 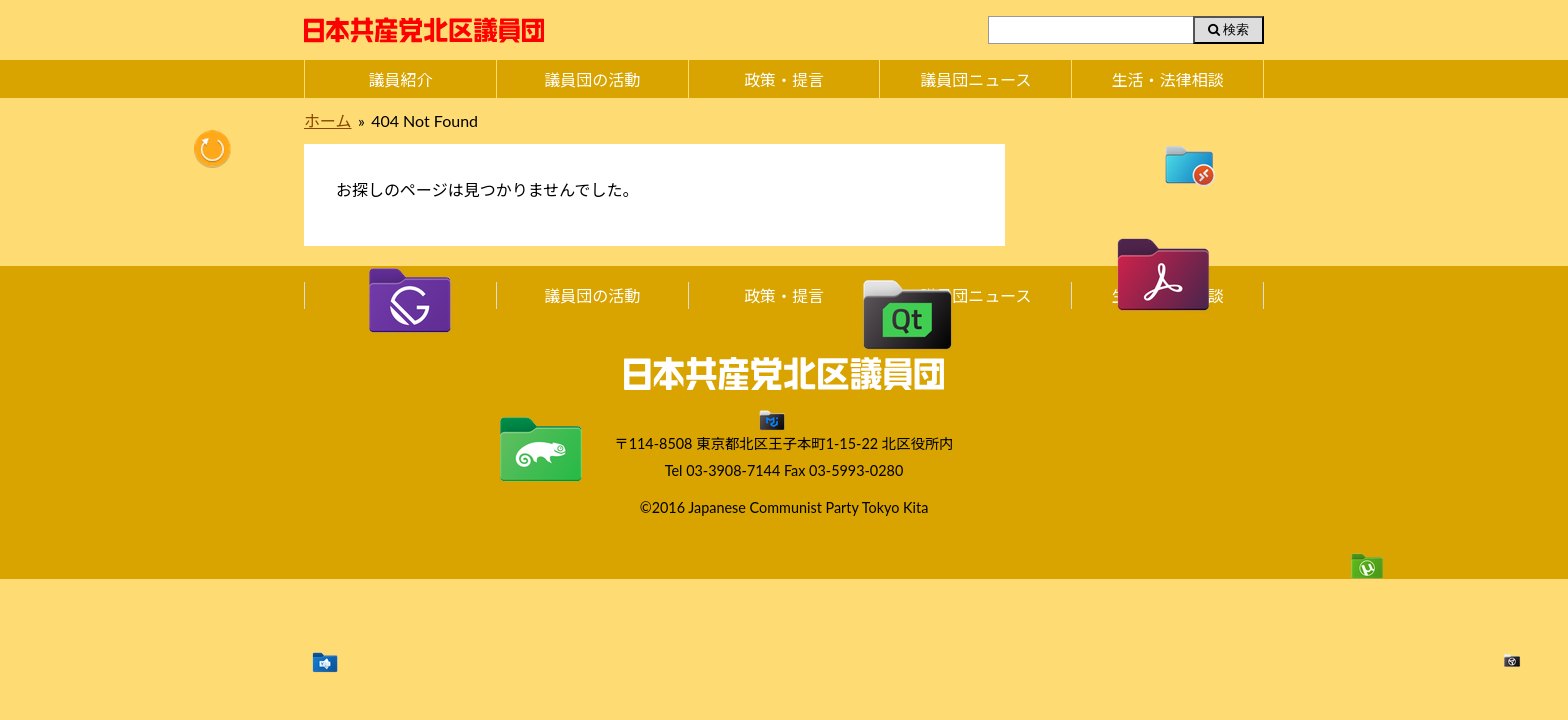 What do you see at coordinates (1189, 166) in the screenshot?
I see `open folder containing microsoft remote desktop files` at bounding box center [1189, 166].